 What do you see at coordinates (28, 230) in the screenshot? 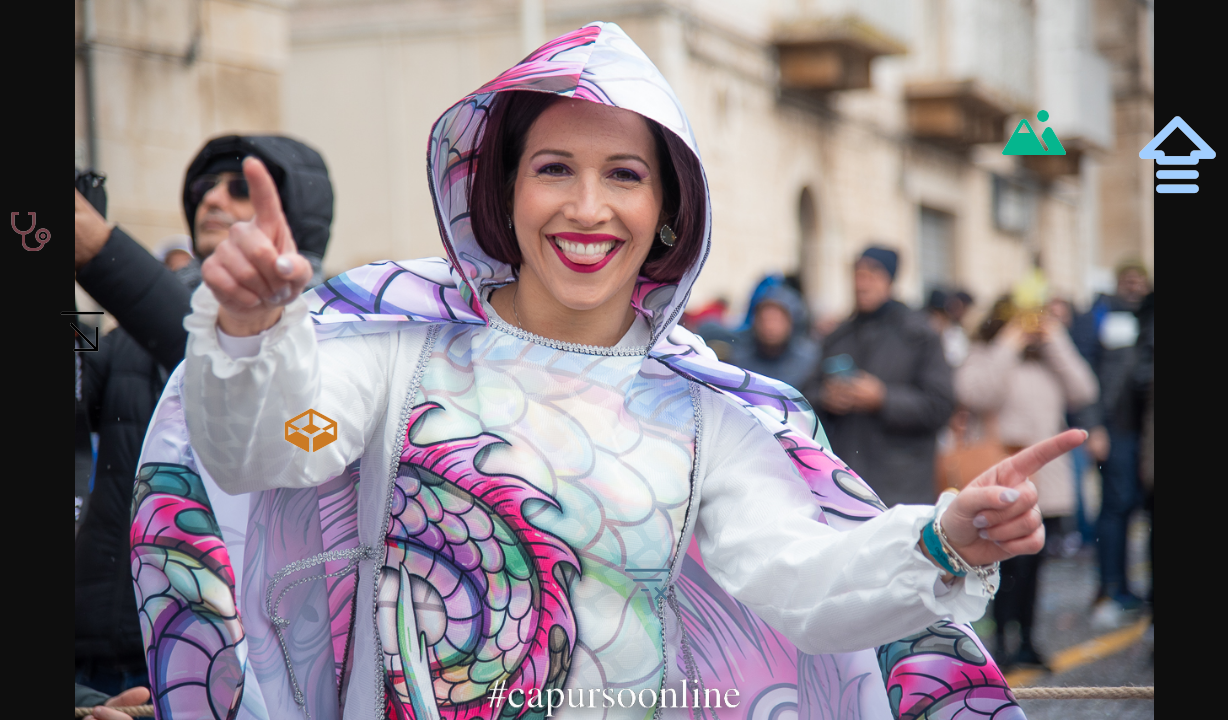
I see `access health or medical features` at bounding box center [28, 230].